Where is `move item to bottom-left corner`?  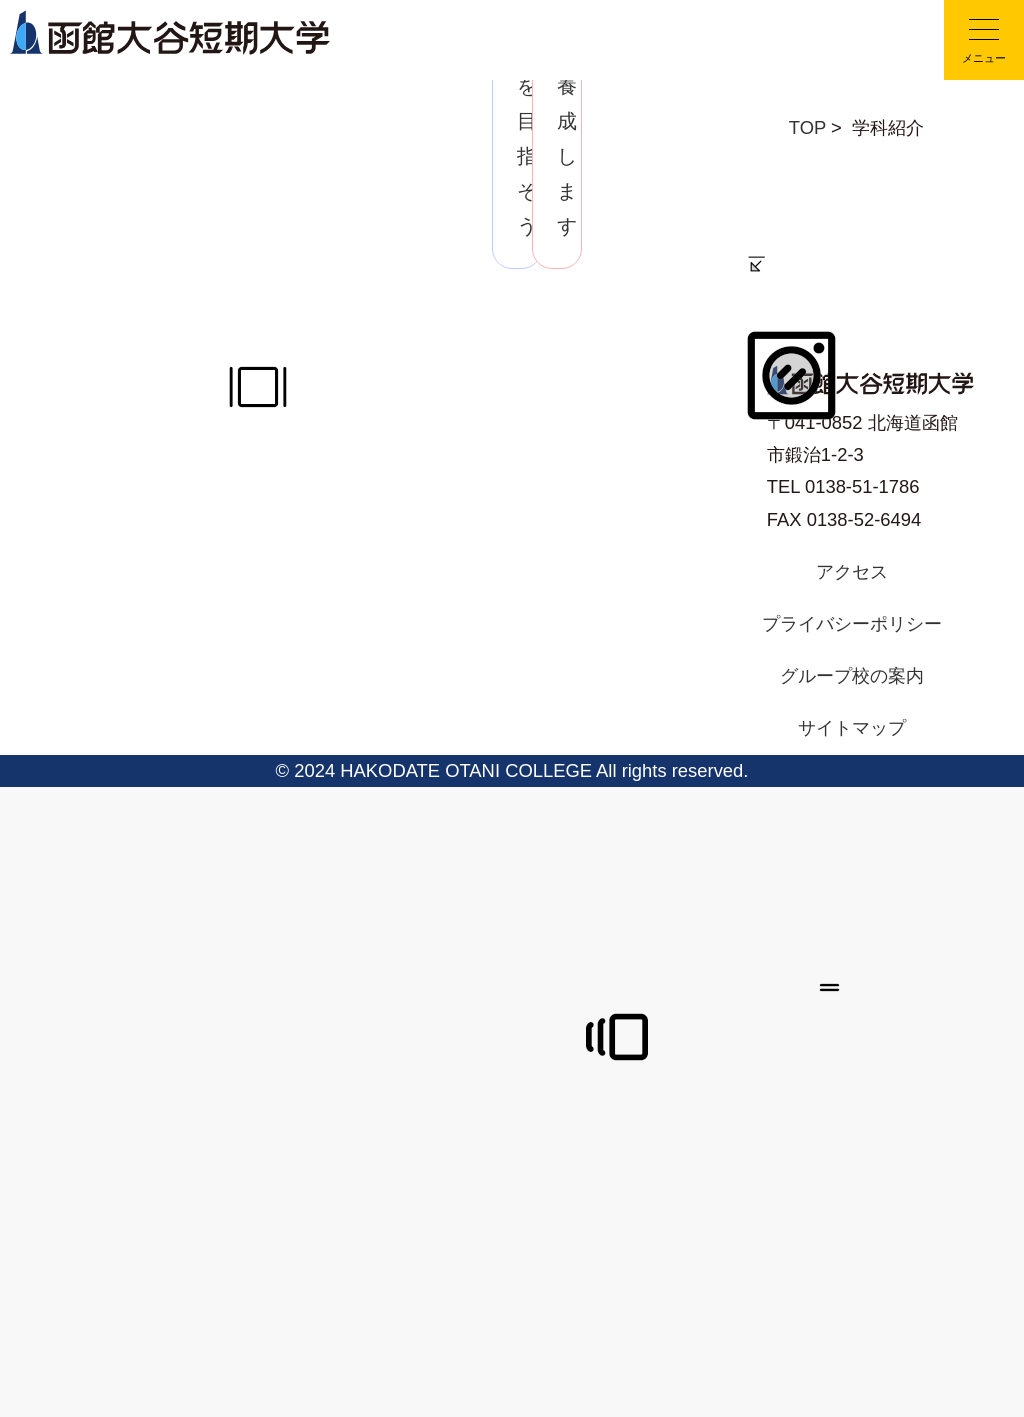
move item to bottom-left corner is located at coordinates (756, 264).